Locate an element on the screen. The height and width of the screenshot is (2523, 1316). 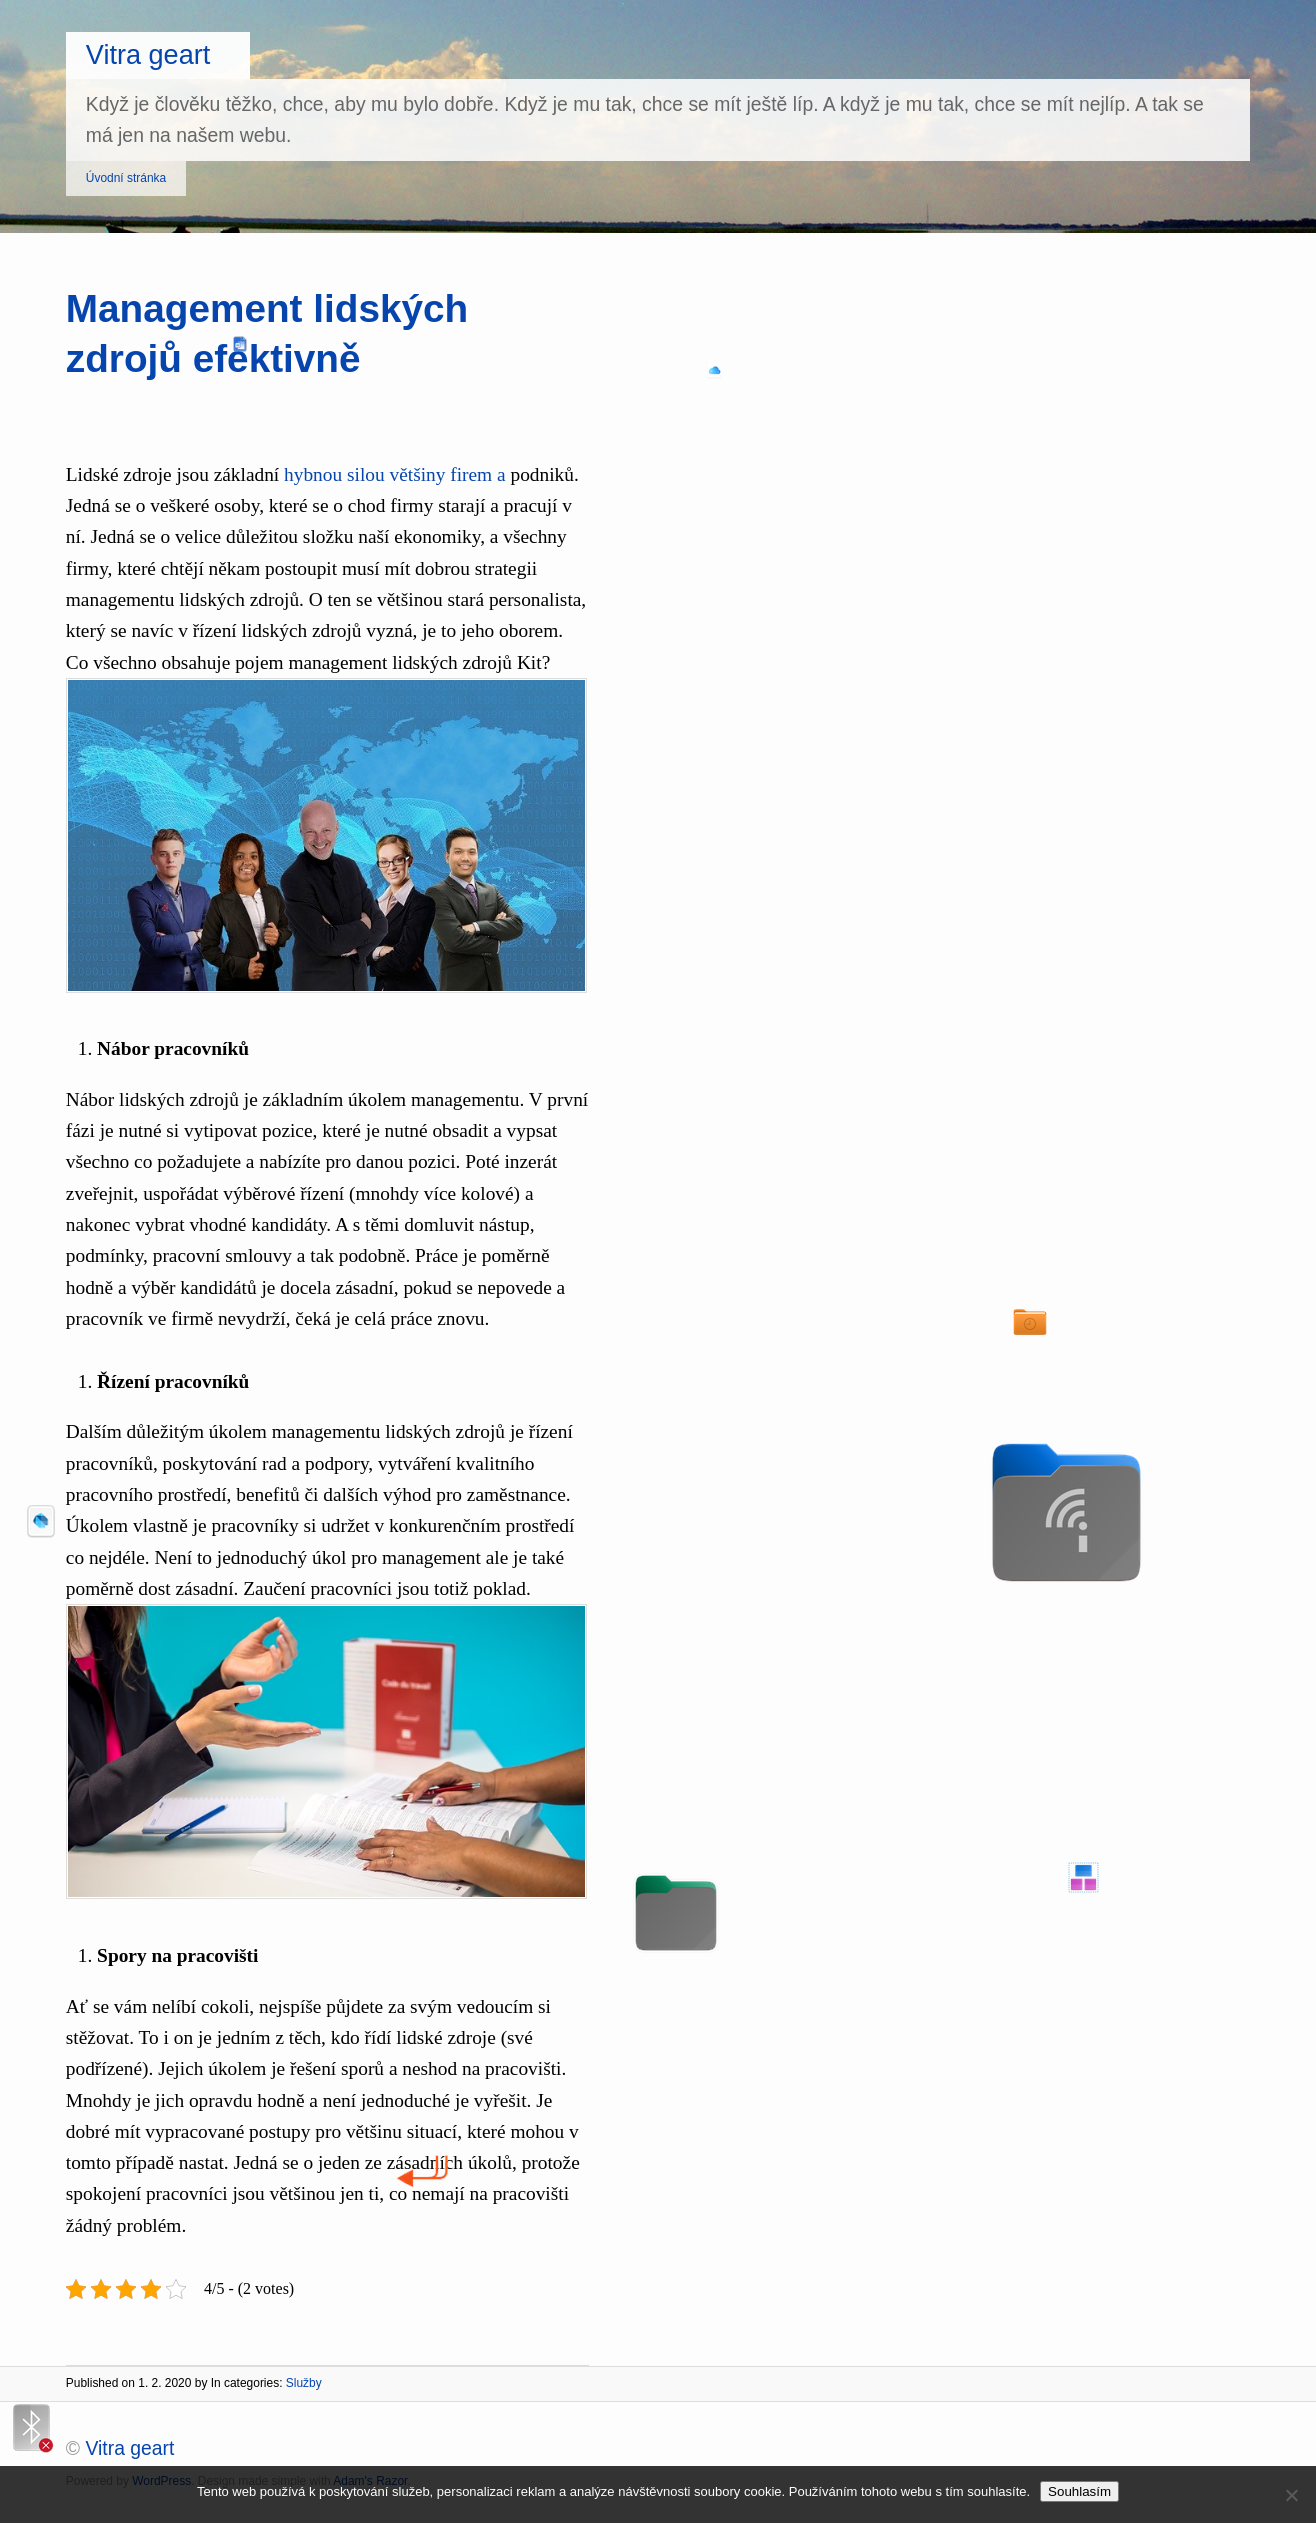
reply all to an email message is located at coordinates (421, 2167).